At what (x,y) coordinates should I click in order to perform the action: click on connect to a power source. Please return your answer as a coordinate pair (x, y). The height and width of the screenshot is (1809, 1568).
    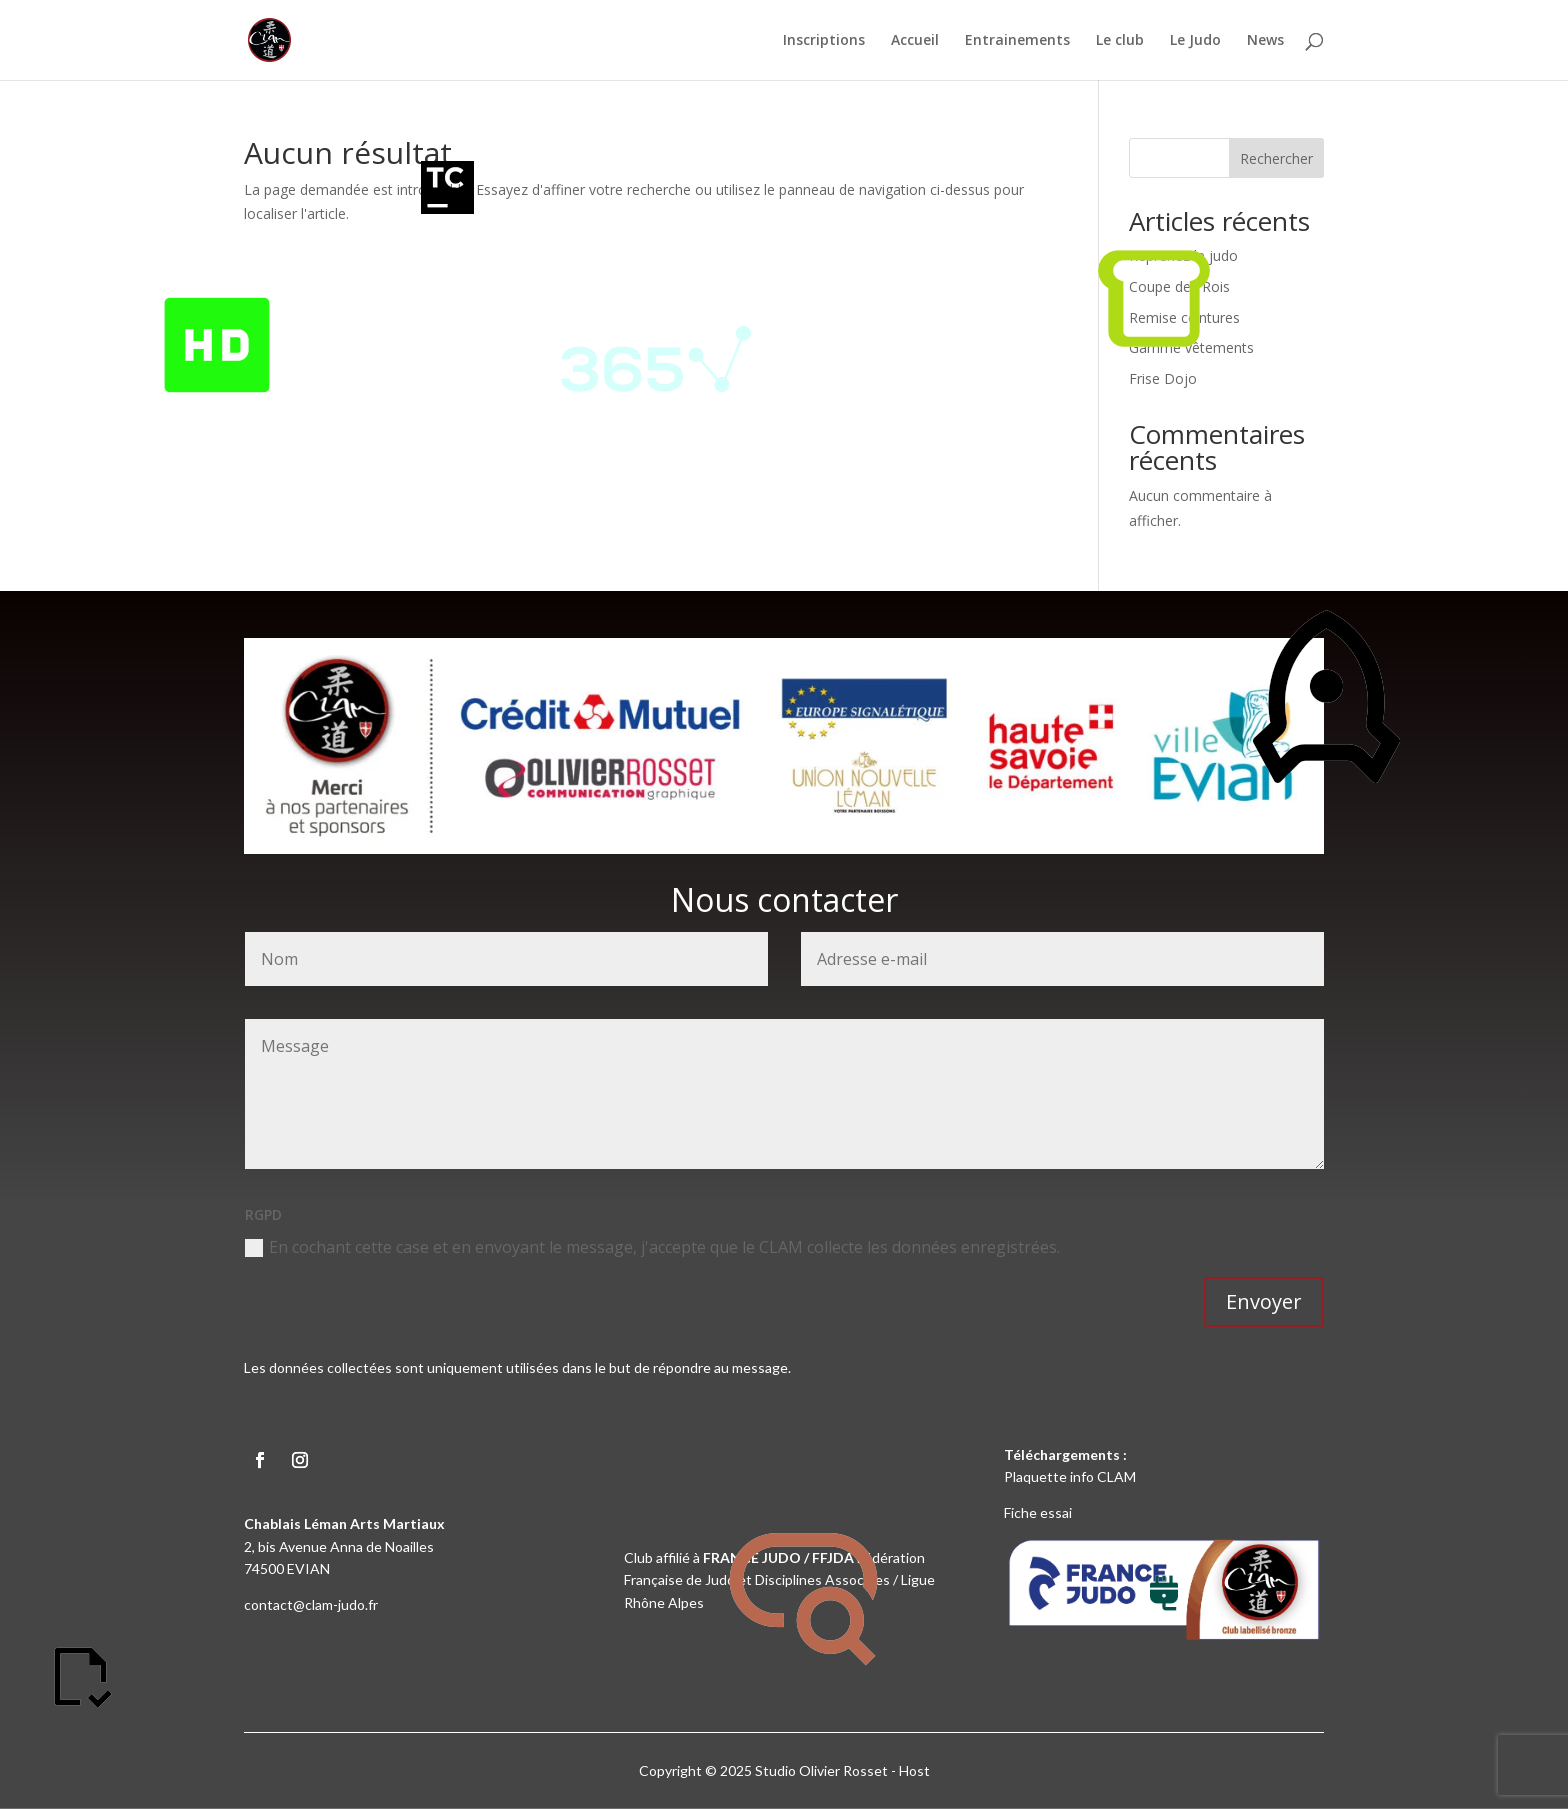
    Looking at the image, I should click on (1164, 1593).